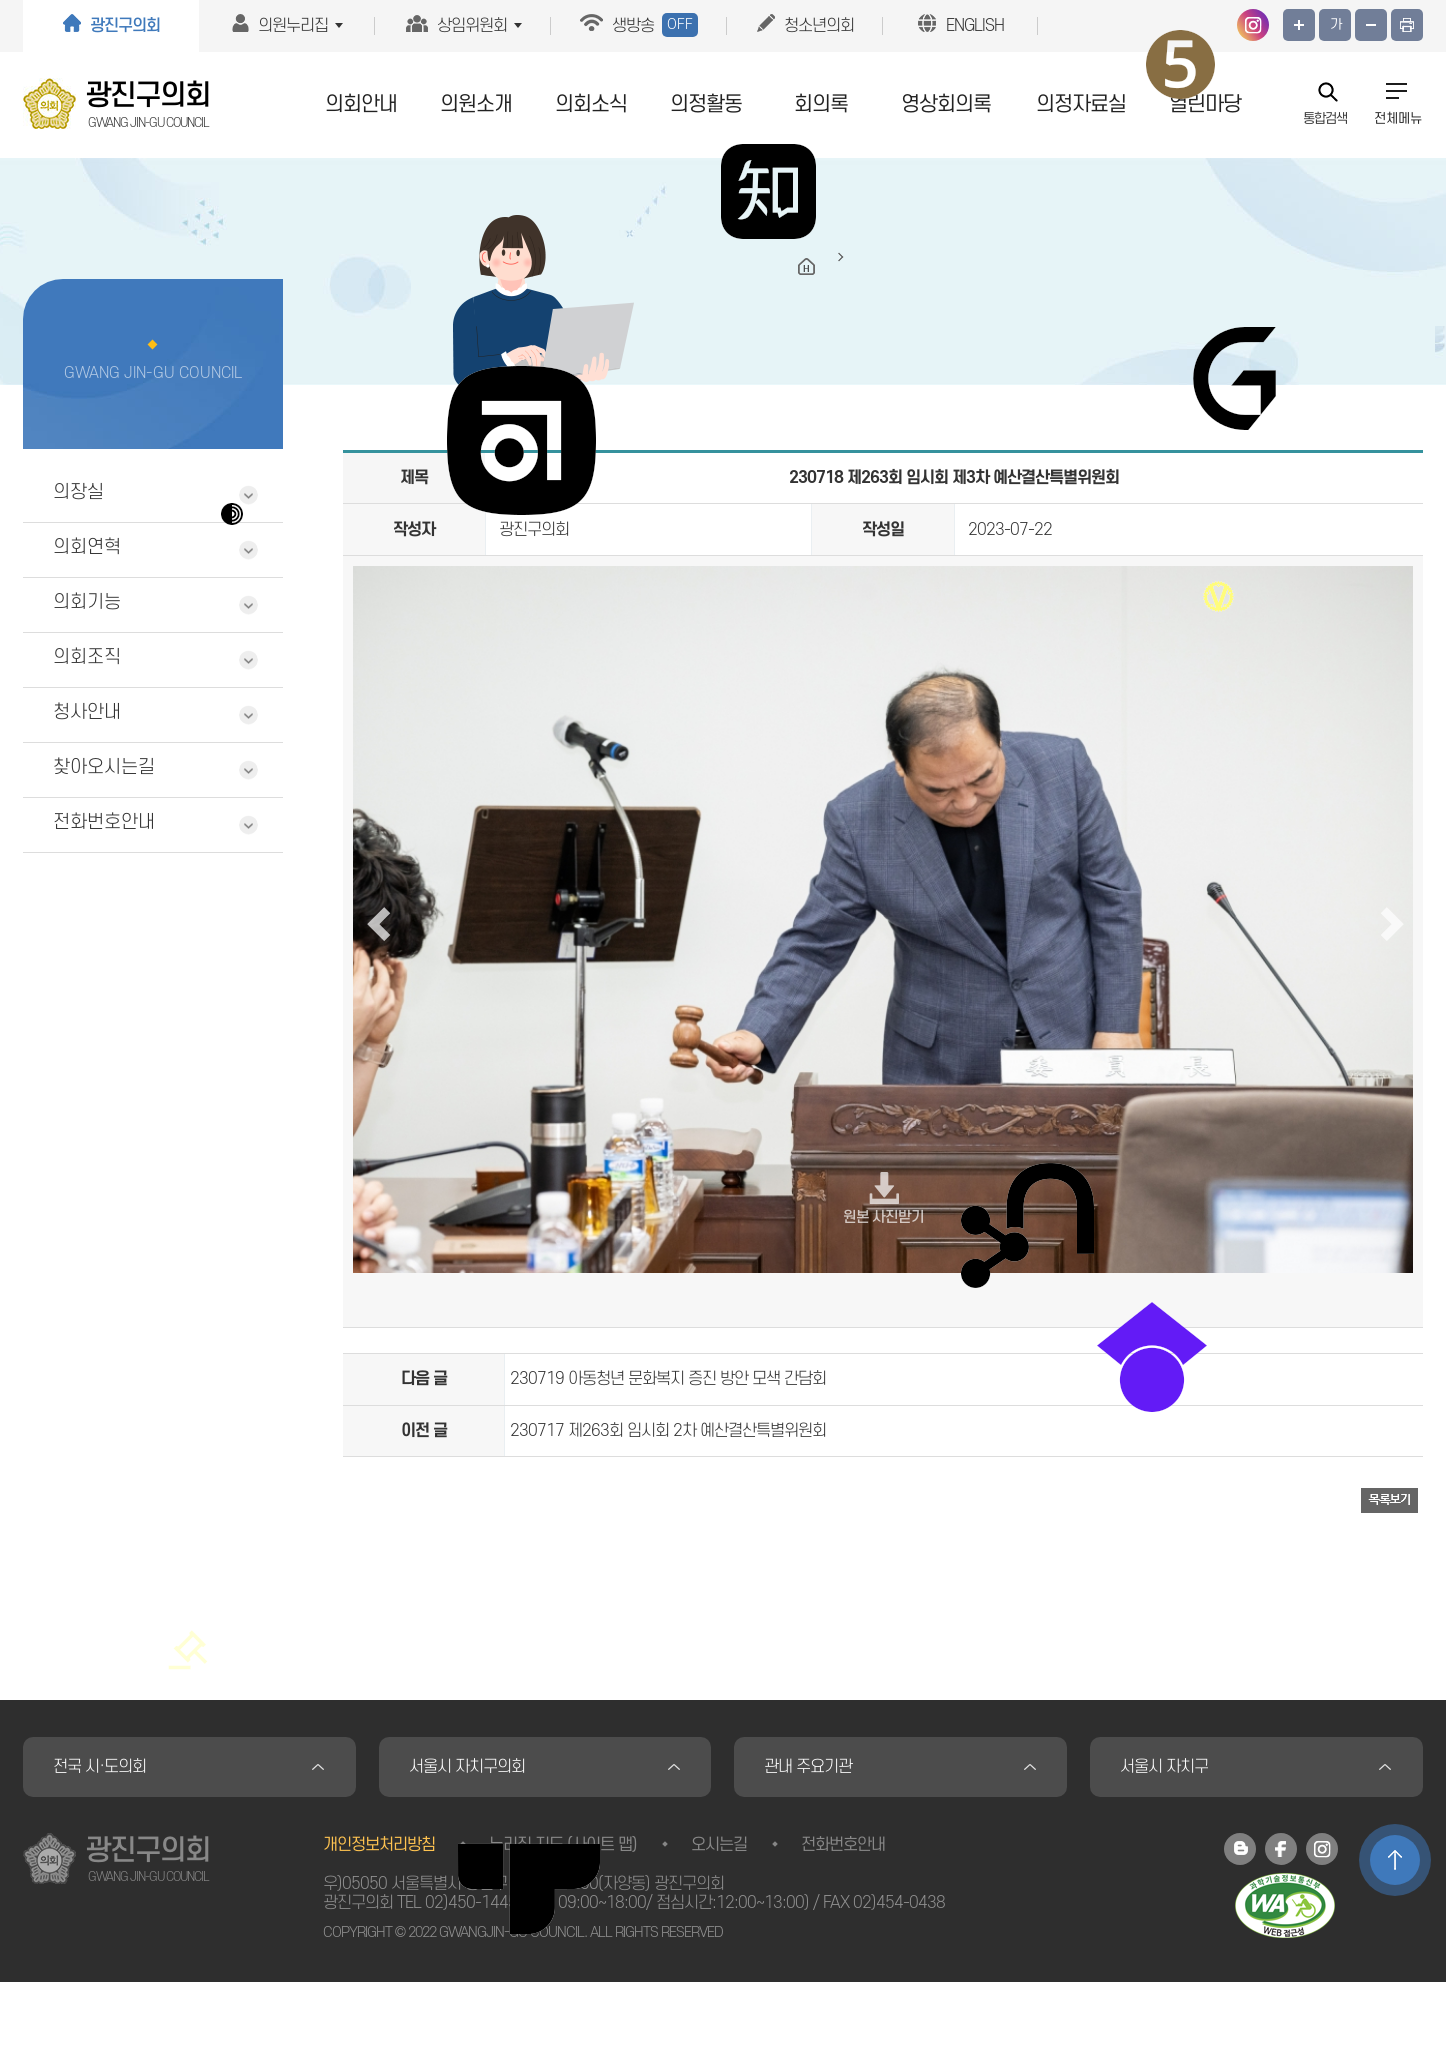 The height and width of the screenshot is (2058, 1446). What do you see at coordinates (1152, 1357) in the screenshot?
I see `open Google Scholar` at bounding box center [1152, 1357].